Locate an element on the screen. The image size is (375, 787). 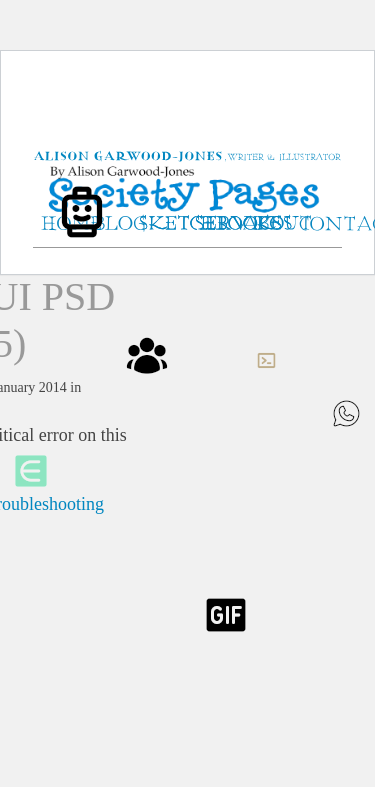
open whatsapp messaging app is located at coordinates (346, 413).